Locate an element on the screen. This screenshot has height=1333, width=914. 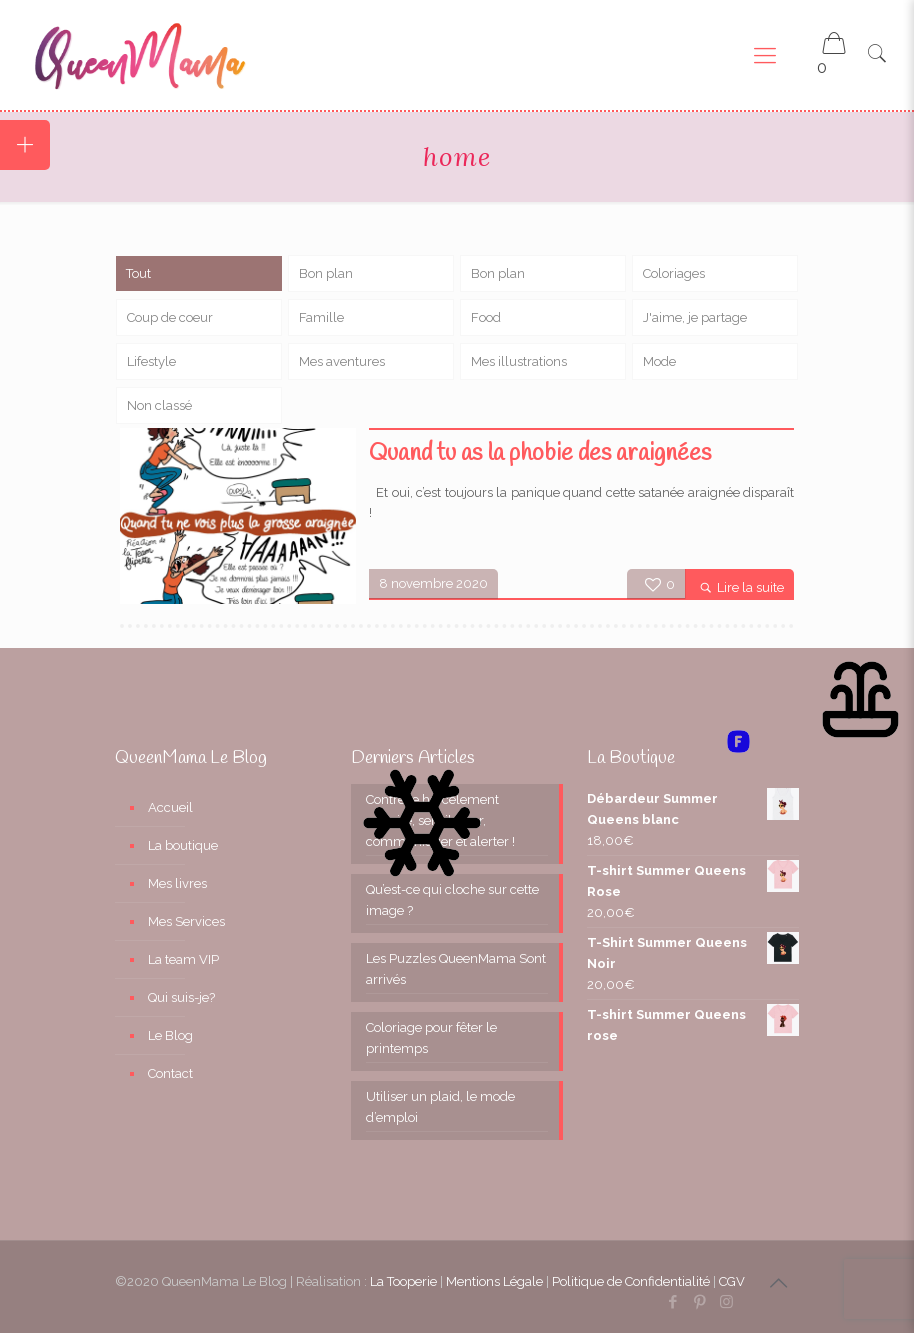
locate nearby fountains or water features is located at coordinates (860, 699).